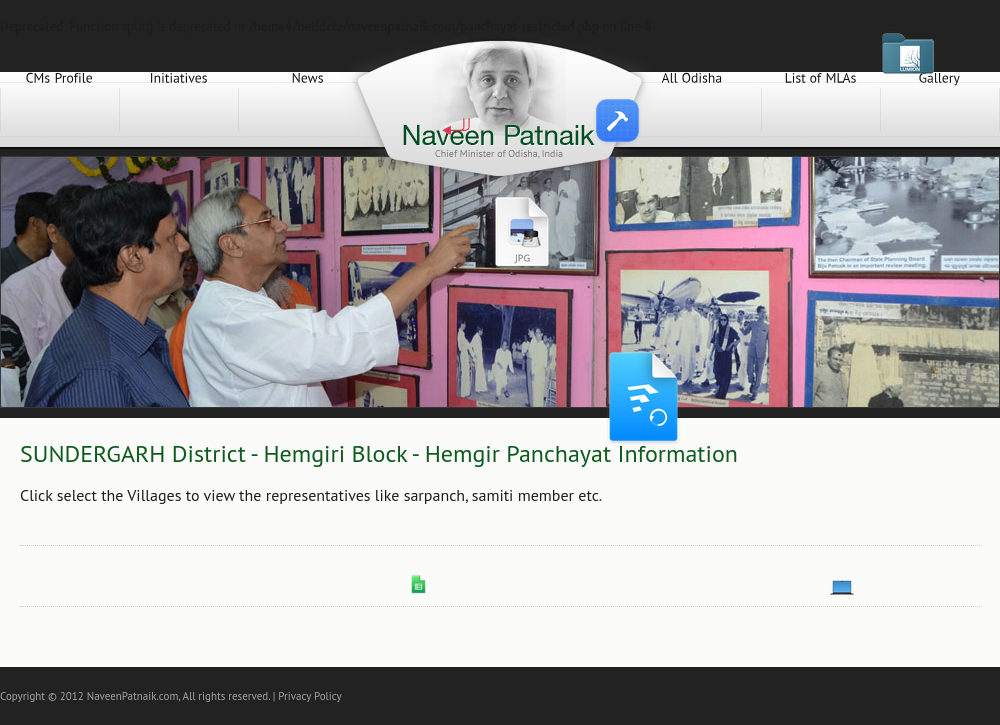  Describe the element at coordinates (908, 55) in the screenshot. I see `open lumion project files folder` at that location.